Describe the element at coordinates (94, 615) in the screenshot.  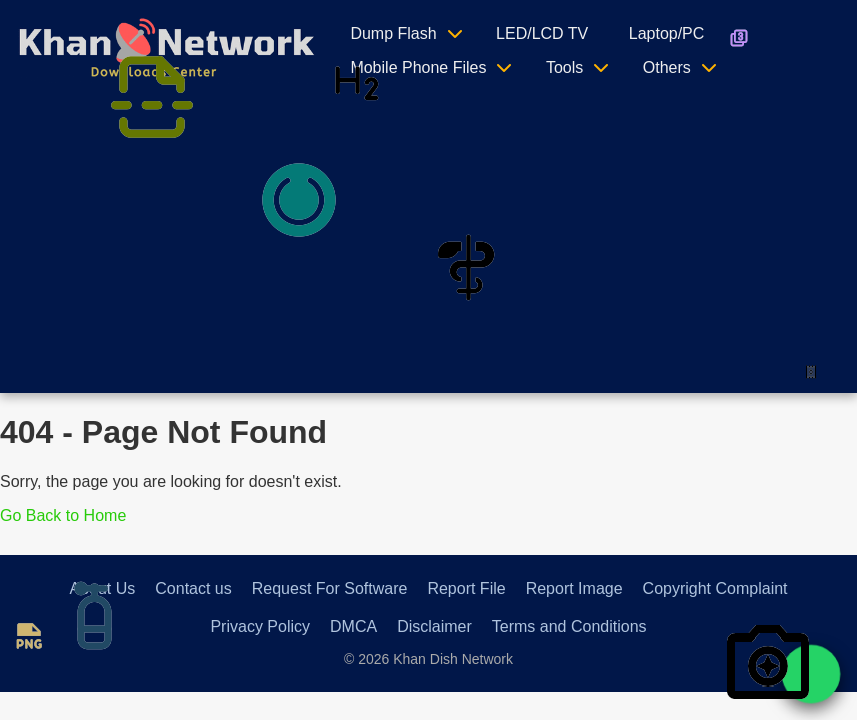
I see `access scuba diving equipment or gear` at that location.